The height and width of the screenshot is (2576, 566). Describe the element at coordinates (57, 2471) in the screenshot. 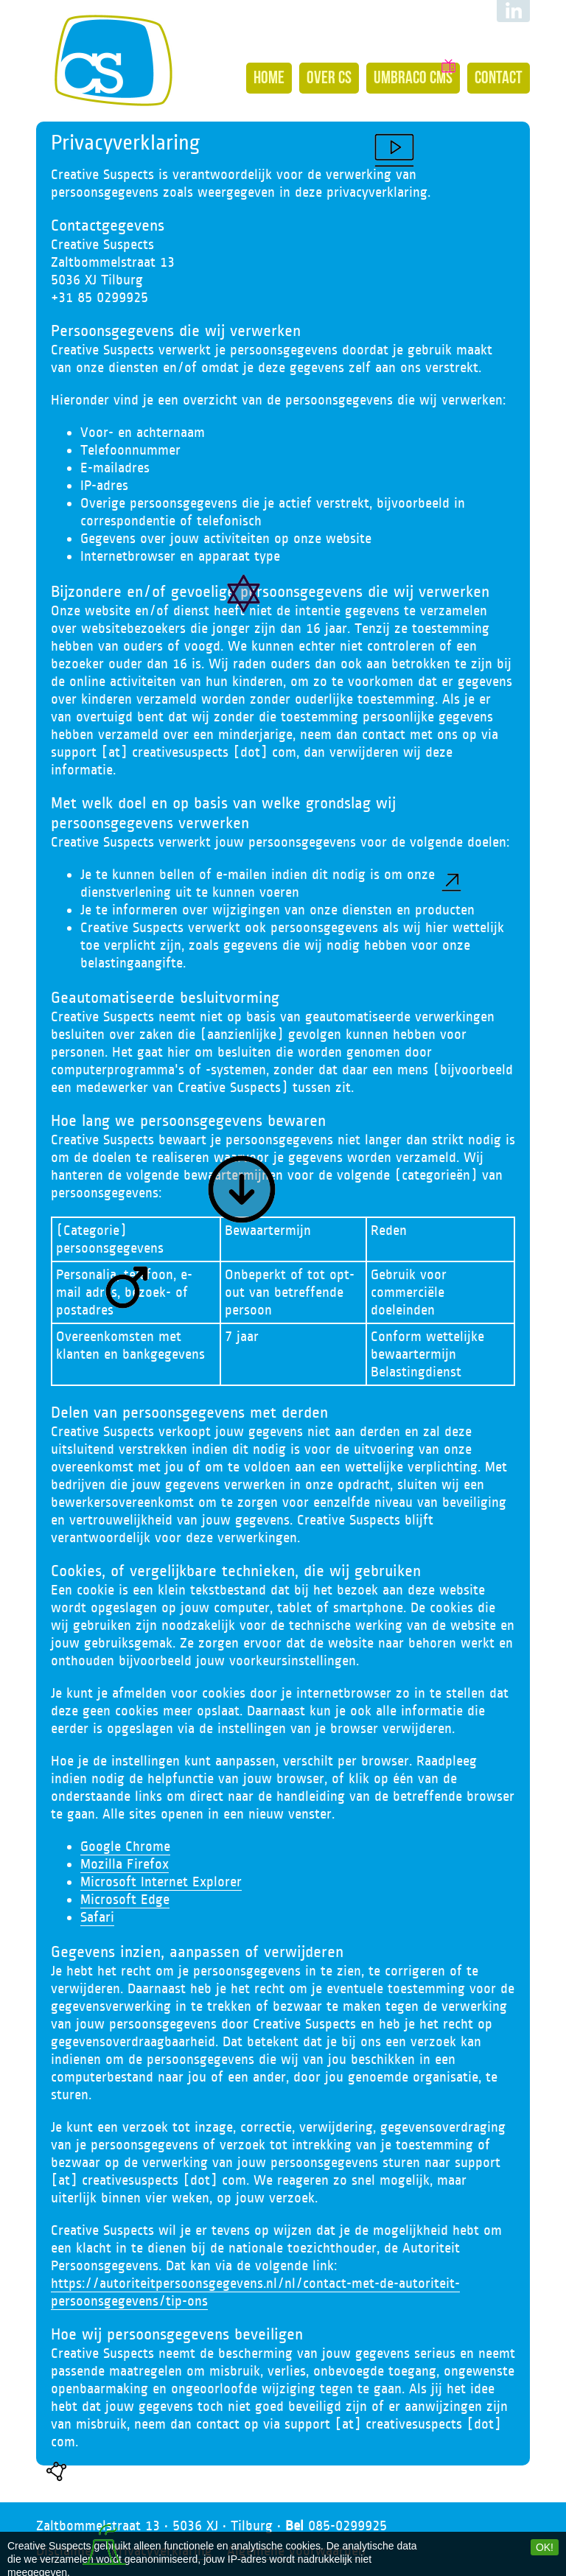

I see `create a polygon shape` at that location.